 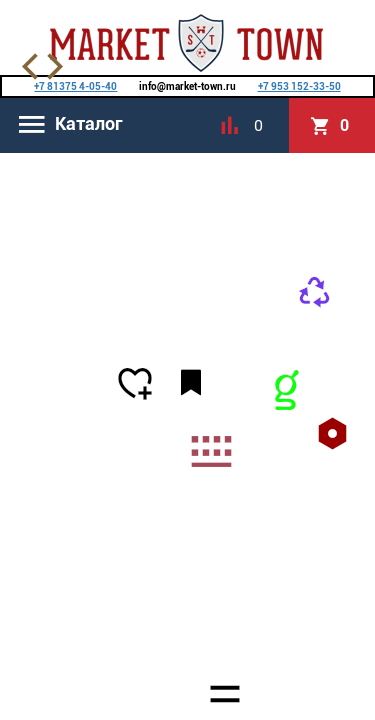 What do you see at coordinates (332, 433) in the screenshot?
I see `access app or system settings` at bounding box center [332, 433].